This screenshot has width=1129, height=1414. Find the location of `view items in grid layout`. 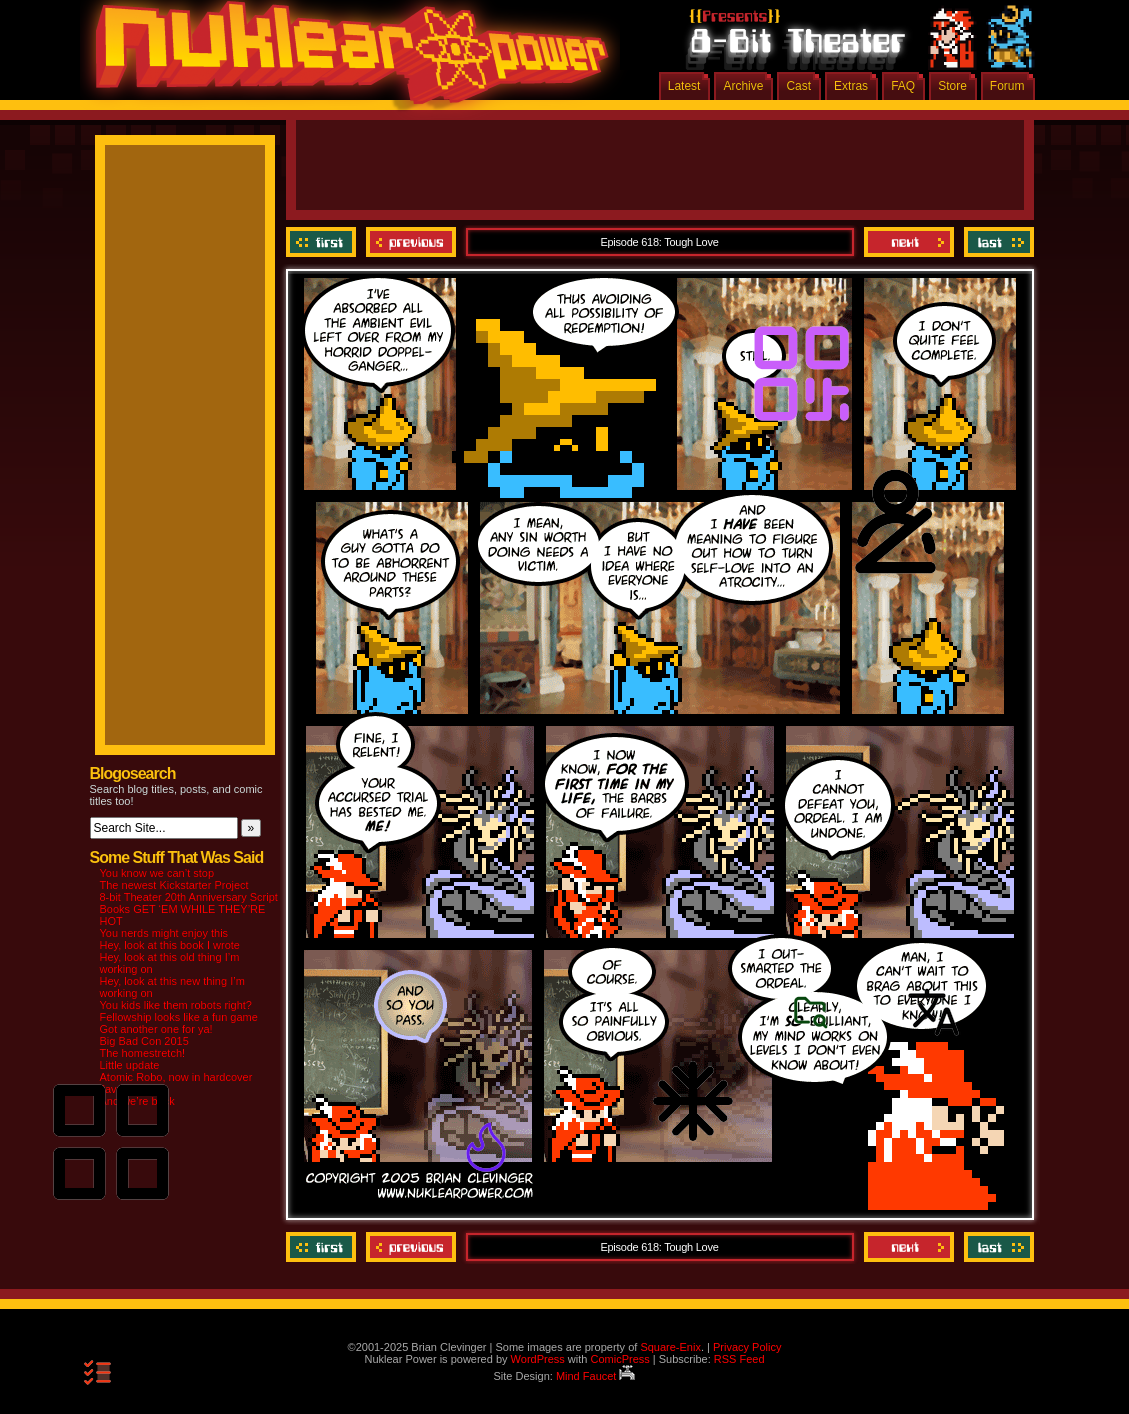

view items in grid layout is located at coordinates (111, 1142).